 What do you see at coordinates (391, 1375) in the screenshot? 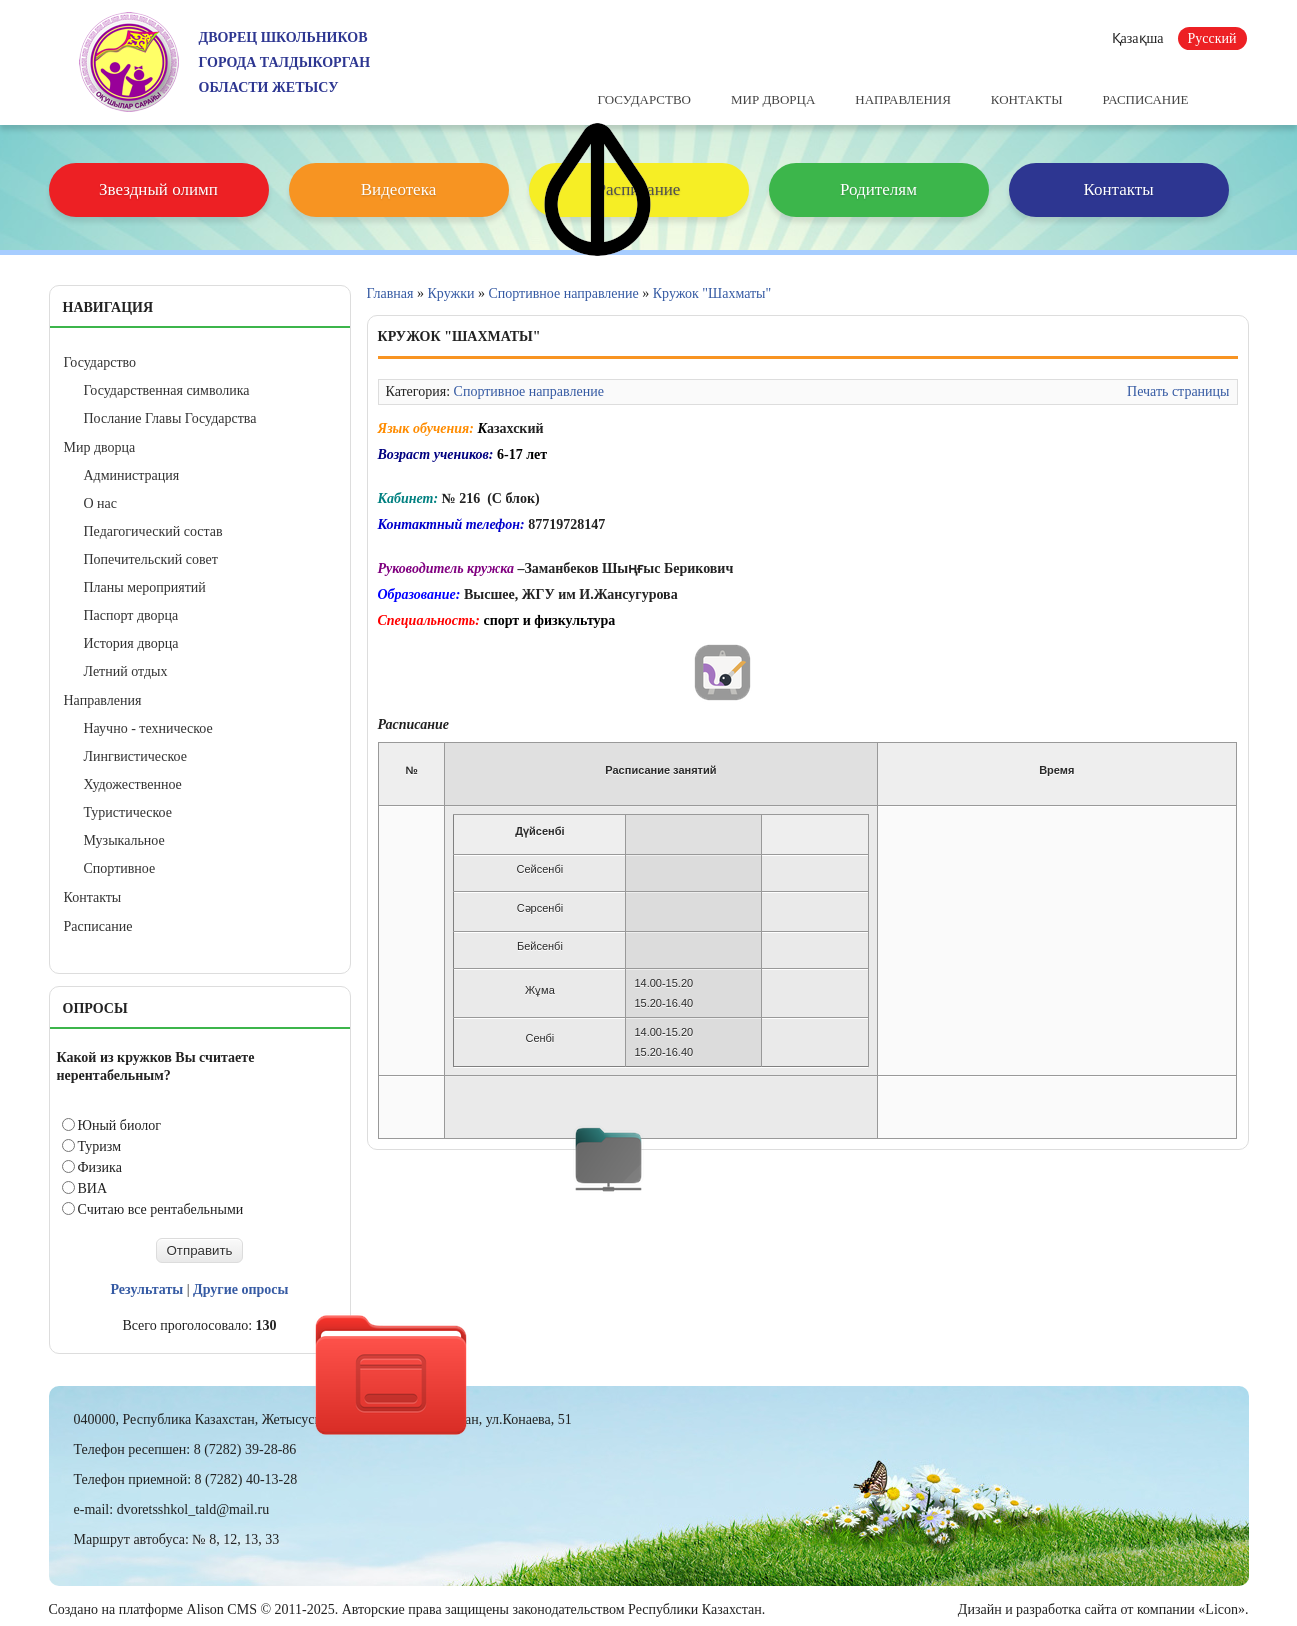
I see `open desktop folder` at bounding box center [391, 1375].